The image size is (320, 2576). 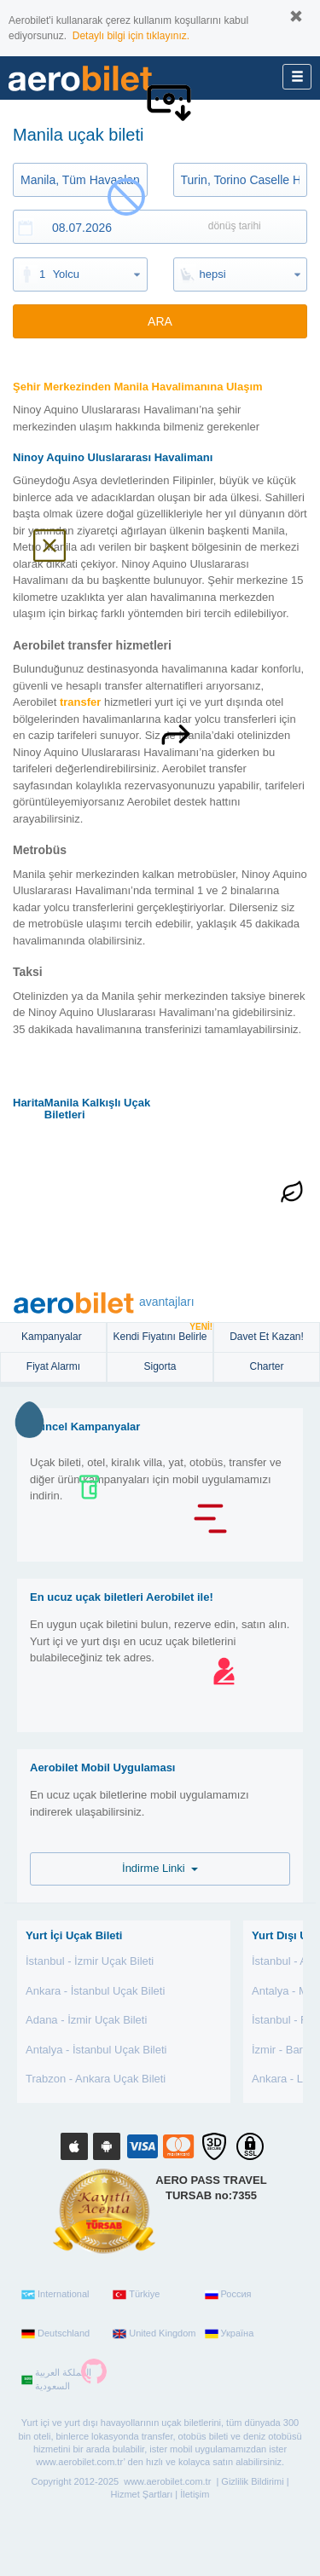 I want to click on view project on github, so click(x=94, y=2371).